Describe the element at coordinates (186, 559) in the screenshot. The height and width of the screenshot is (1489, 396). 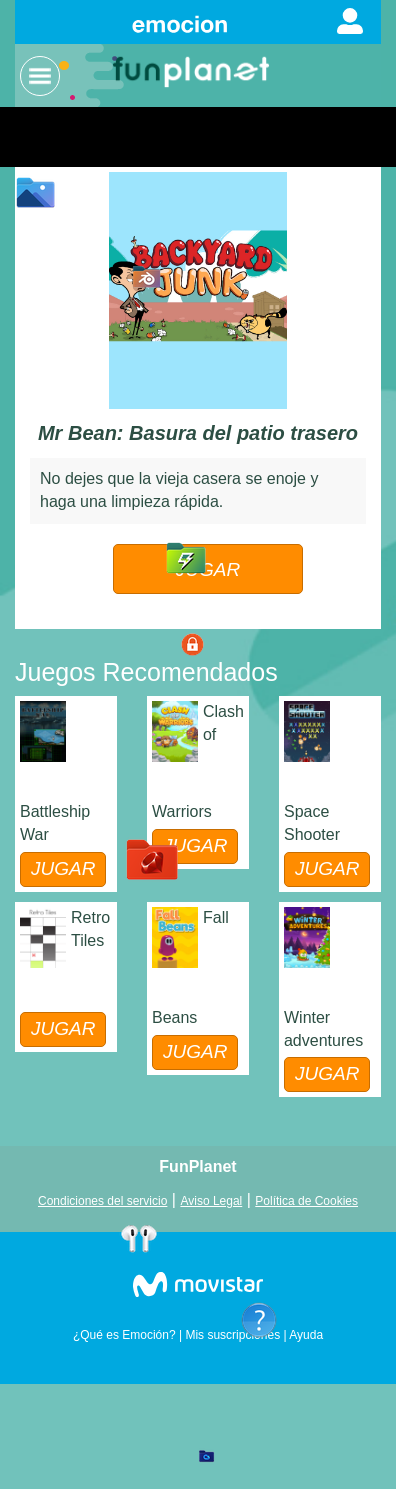
I see `open your GameJolt games folder` at that location.